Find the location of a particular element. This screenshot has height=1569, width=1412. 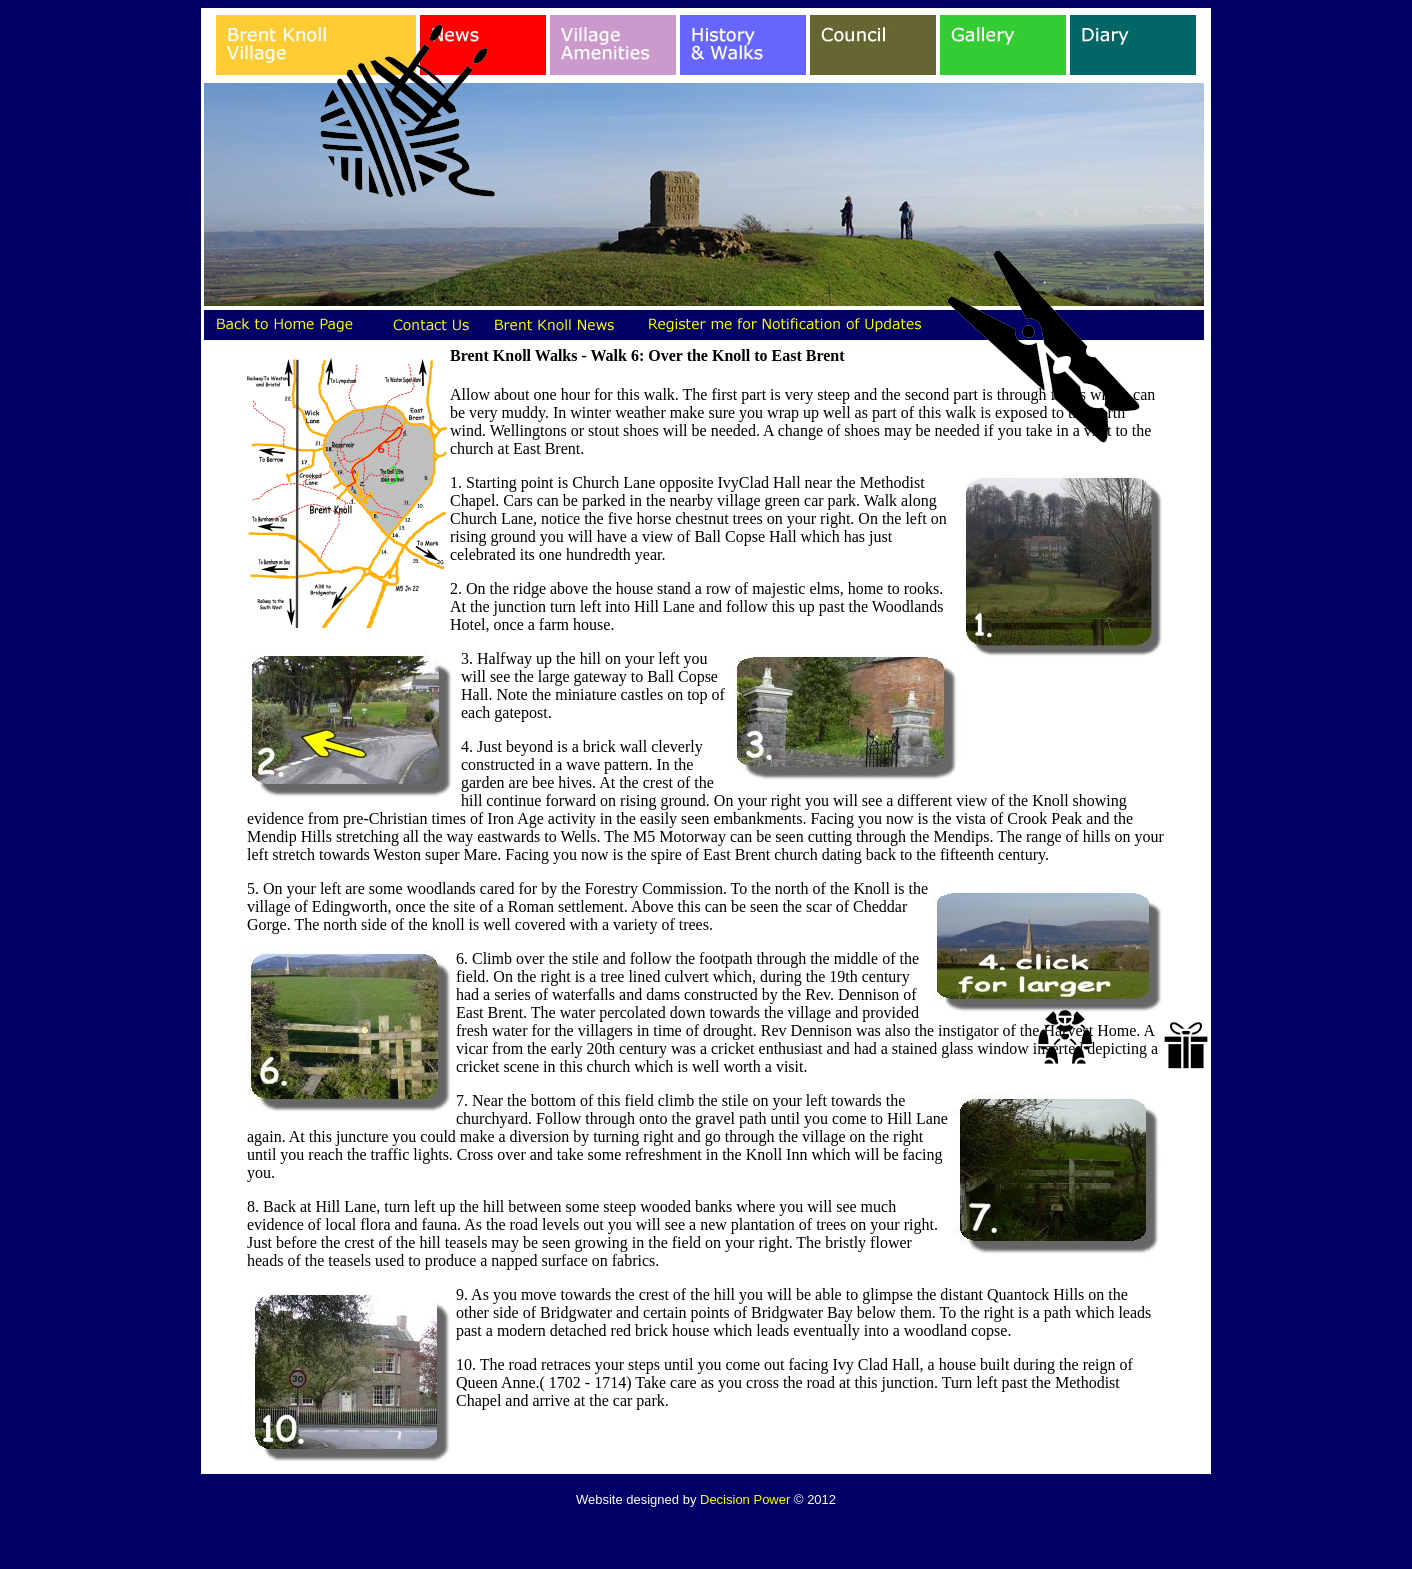

yarn or wool crafting material indicator is located at coordinates (409, 110).